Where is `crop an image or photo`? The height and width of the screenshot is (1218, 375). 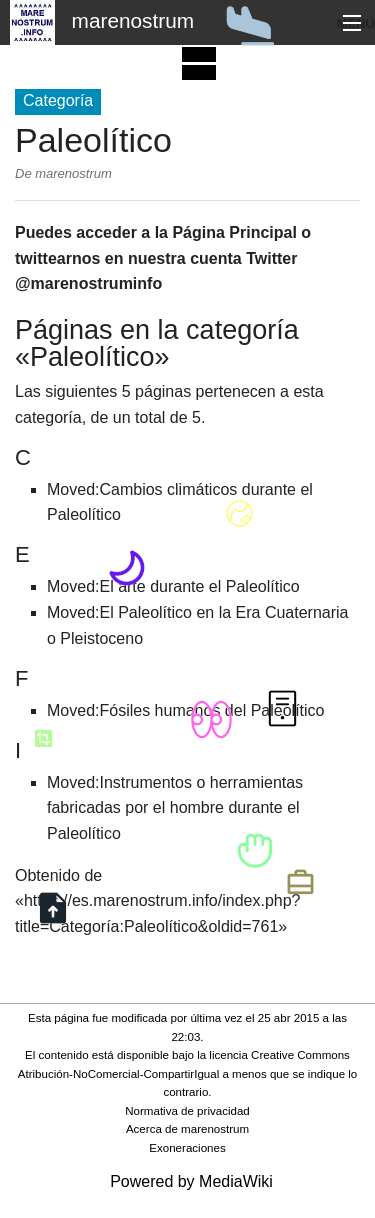 crop an image or photo is located at coordinates (43, 738).